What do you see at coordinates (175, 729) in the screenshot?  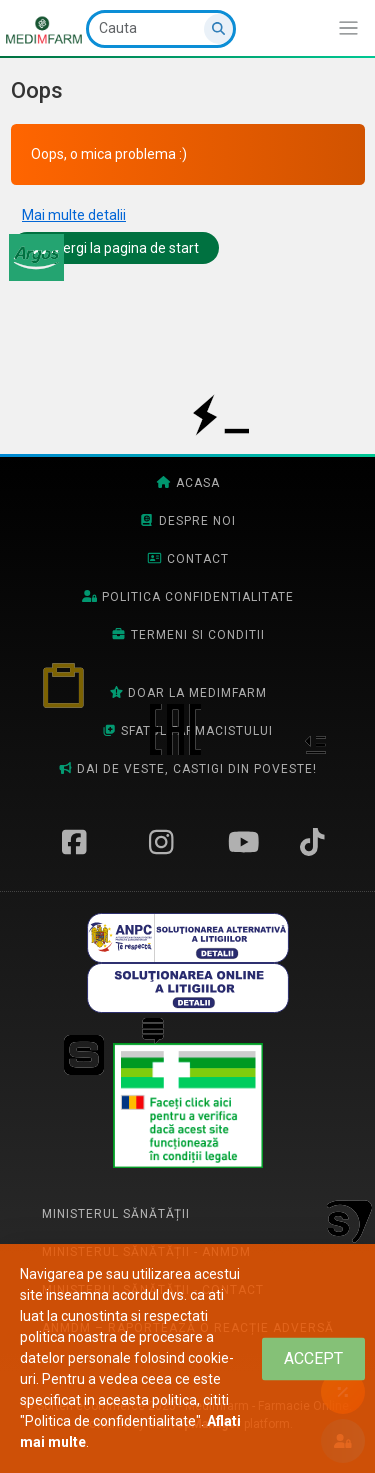 I see `EAC (Eurasian Conformity) certification mark` at bounding box center [175, 729].